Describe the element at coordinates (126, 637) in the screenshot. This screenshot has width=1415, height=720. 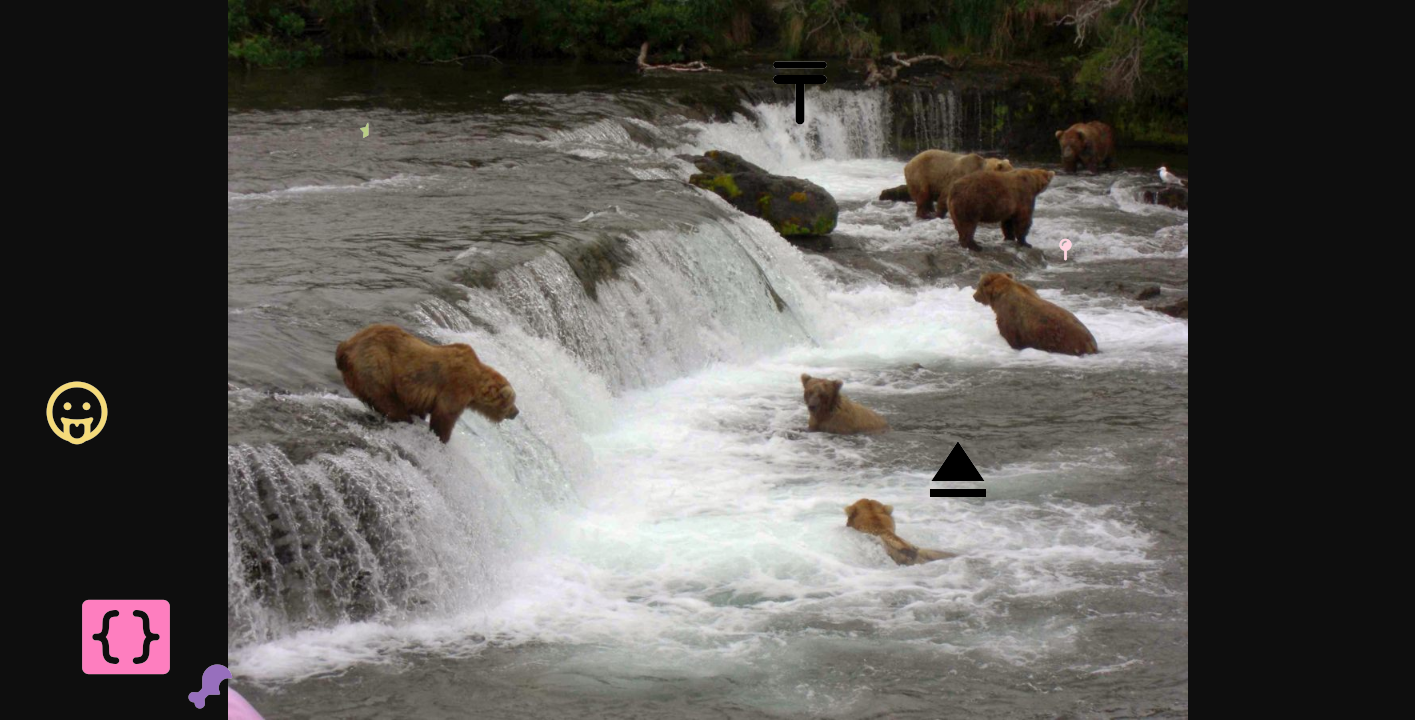
I see `access code editor or developer tools` at that location.